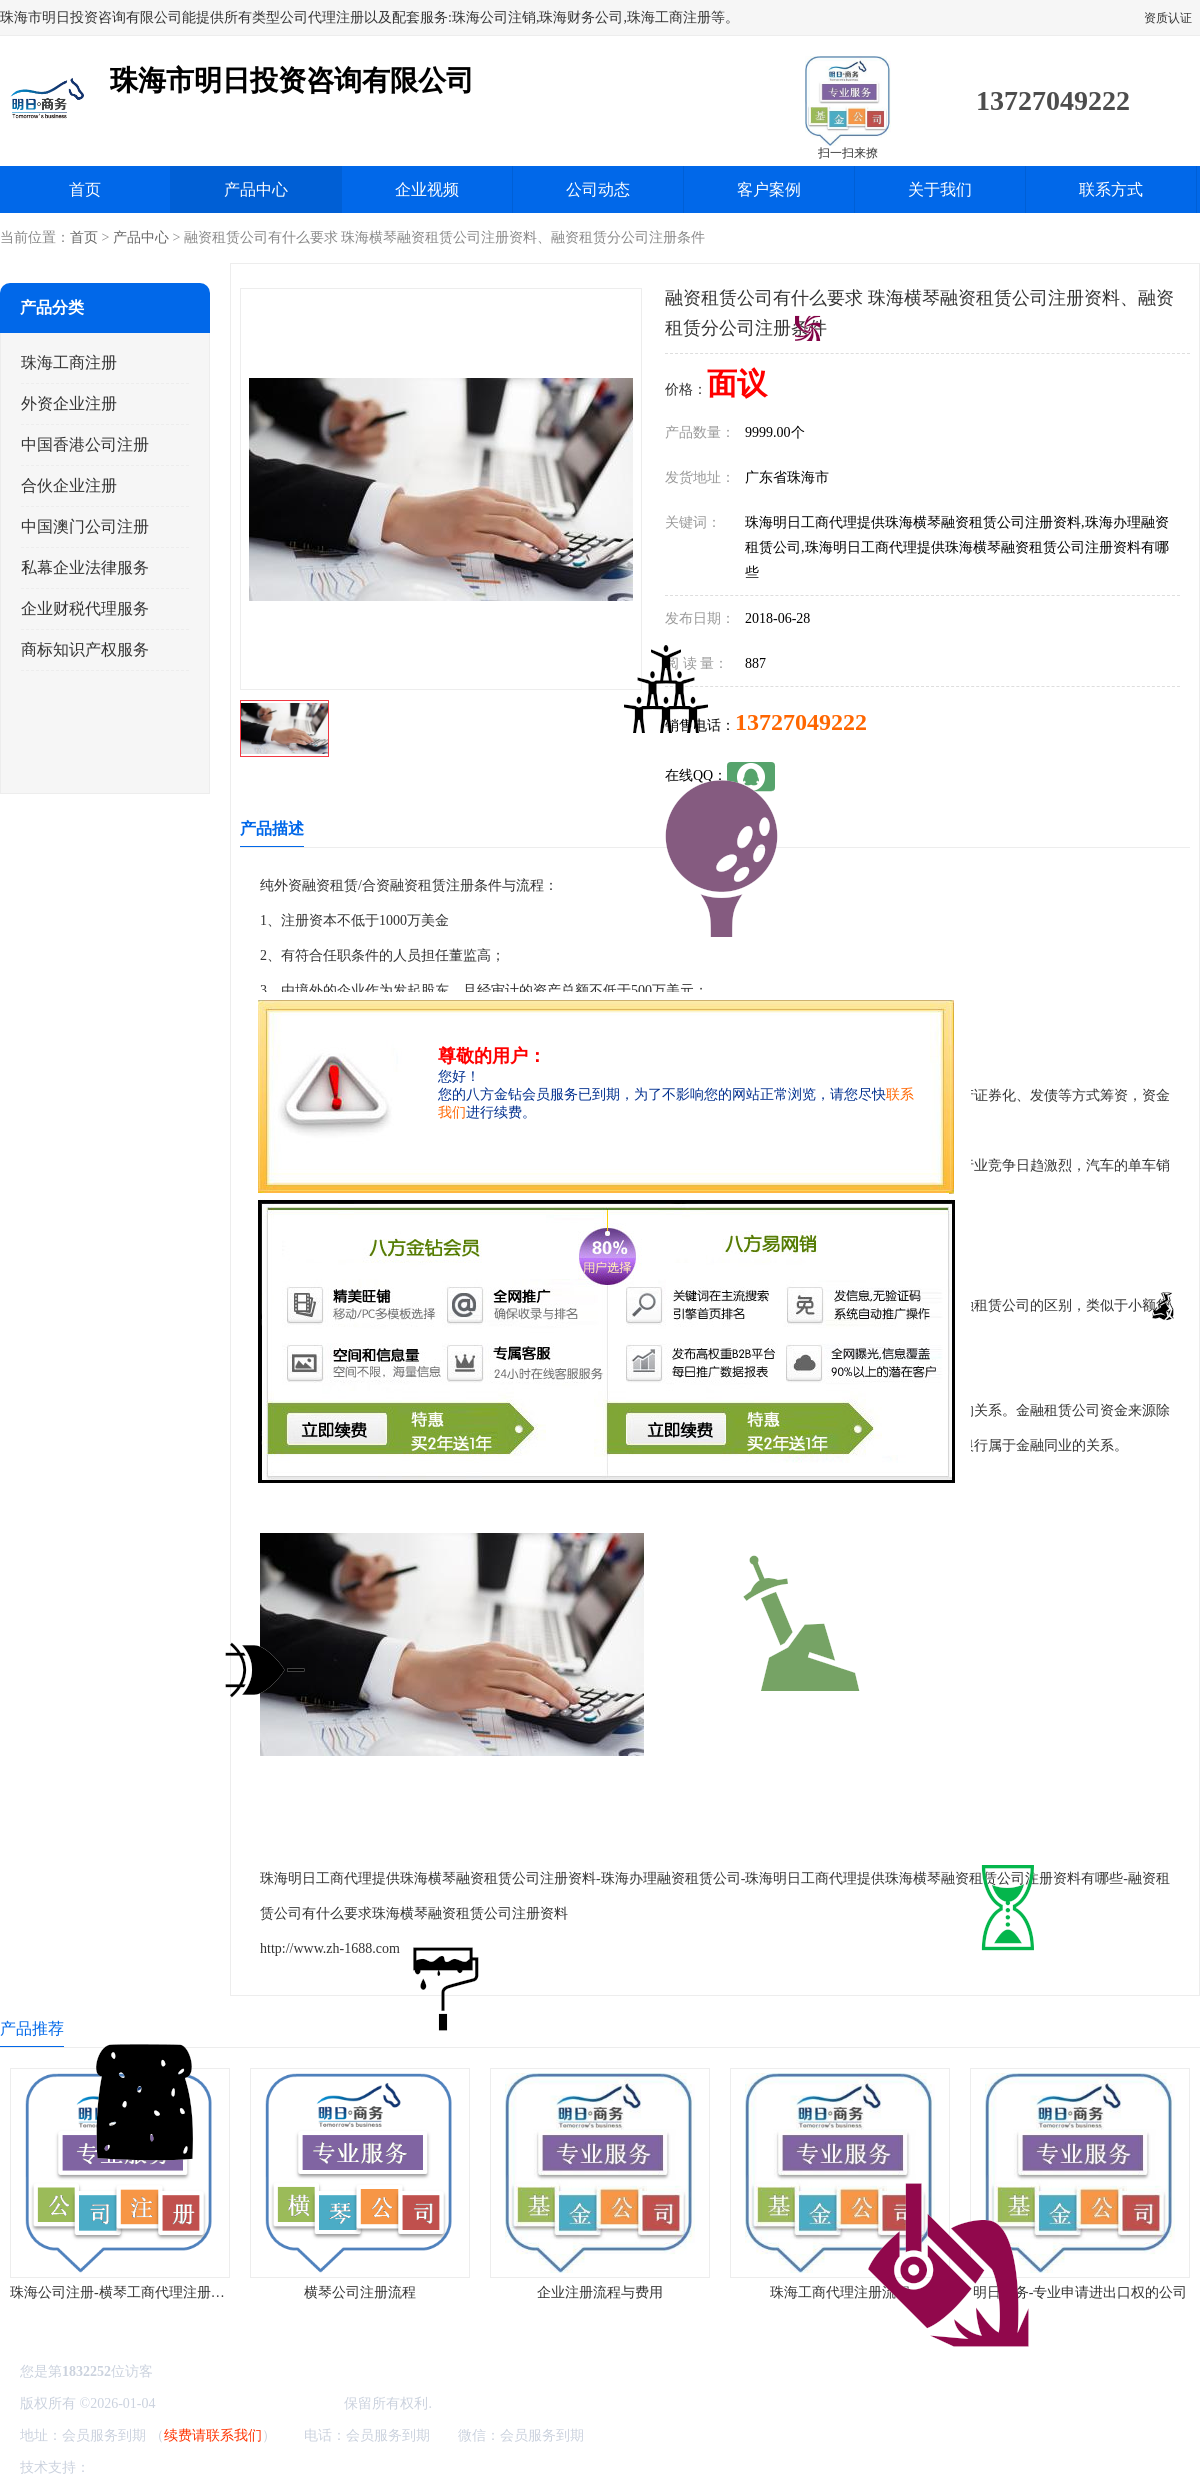  I want to click on represents an XOR logic gate in a circuit diagram, so click(265, 1670).